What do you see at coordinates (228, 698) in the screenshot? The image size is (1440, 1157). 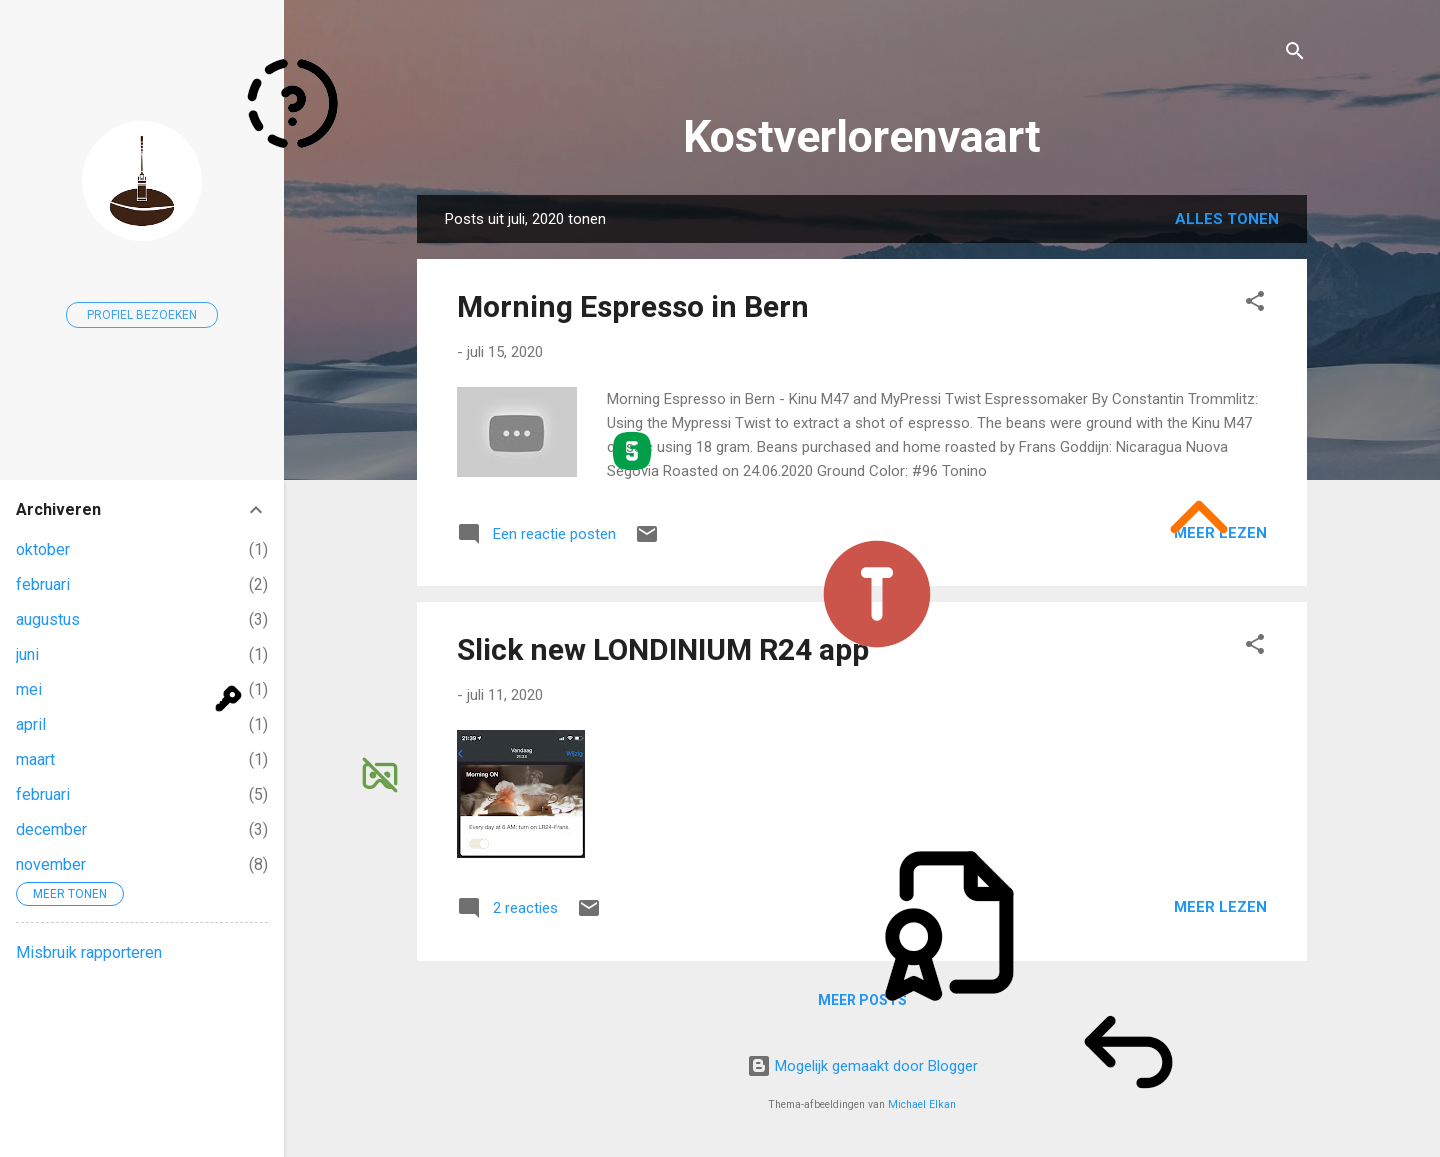 I see `access security or login settings` at bounding box center [228, 698].